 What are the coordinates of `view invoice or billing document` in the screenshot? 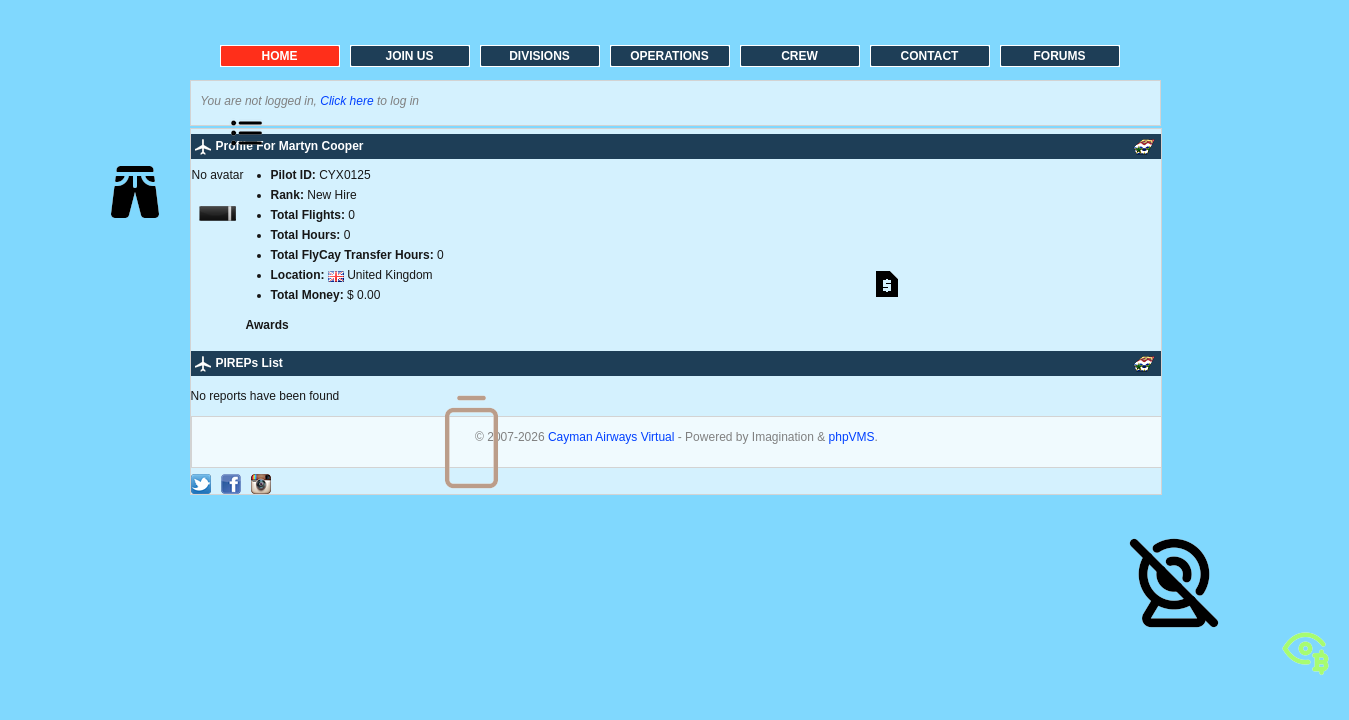 It's located at (887, 284).